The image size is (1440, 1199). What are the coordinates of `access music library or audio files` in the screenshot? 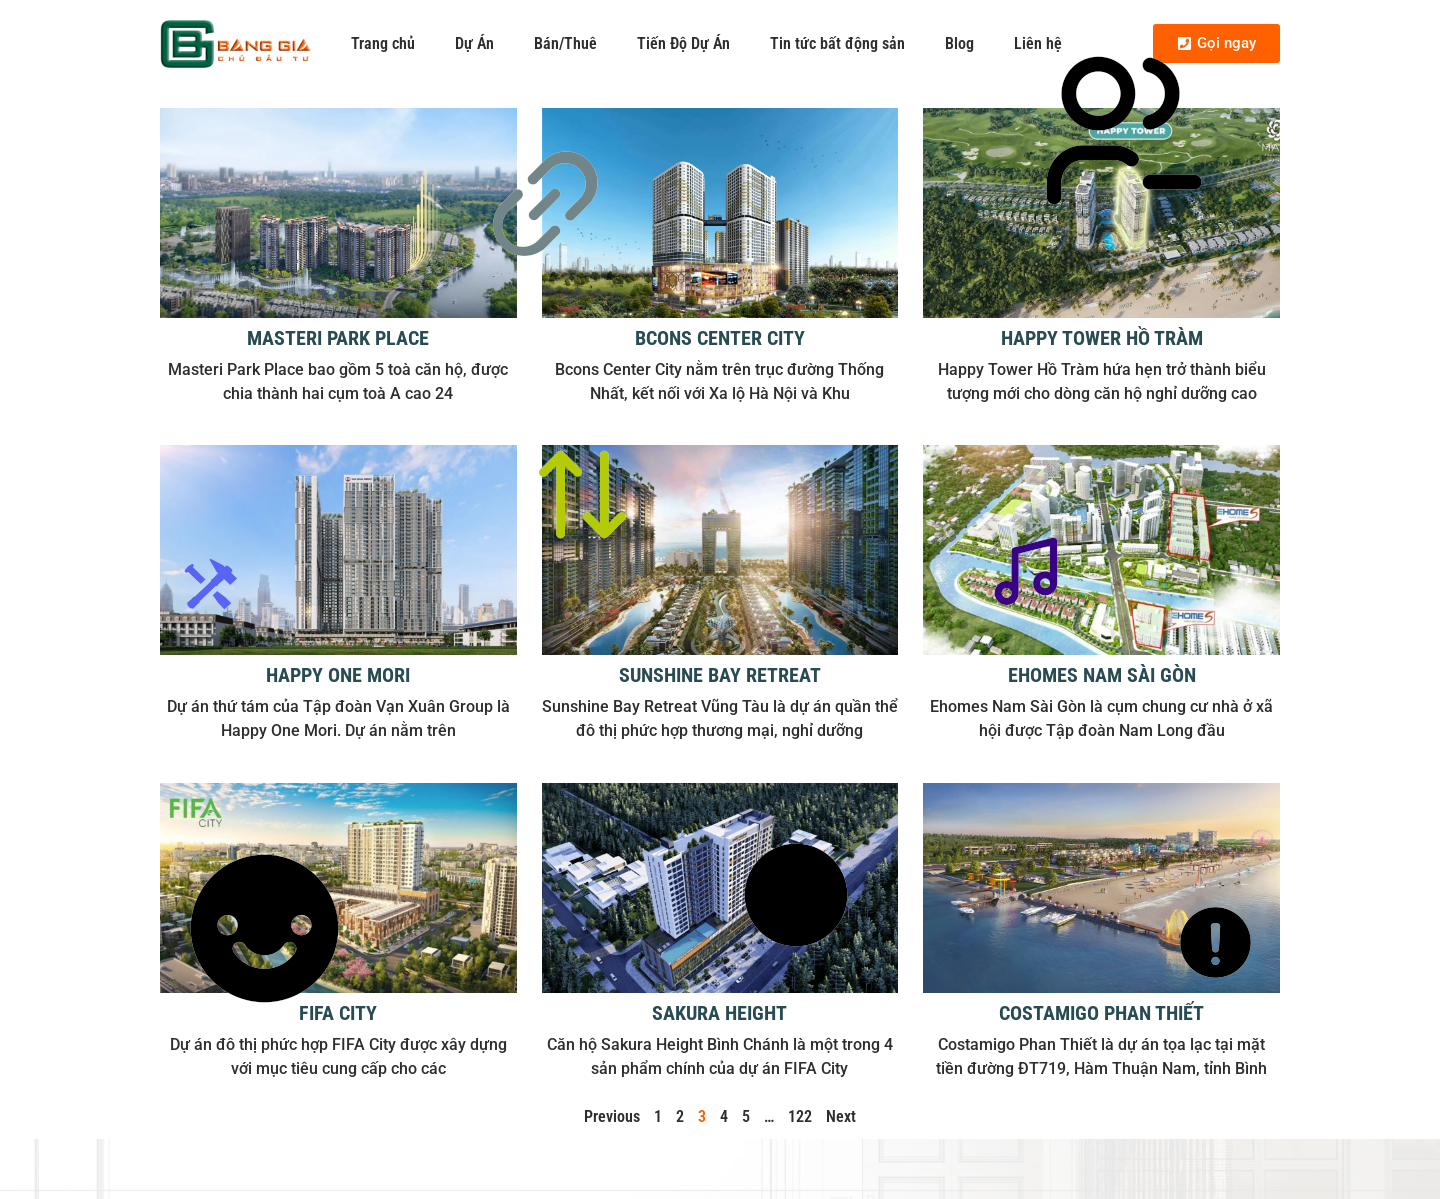 It's located at (1029, 572).